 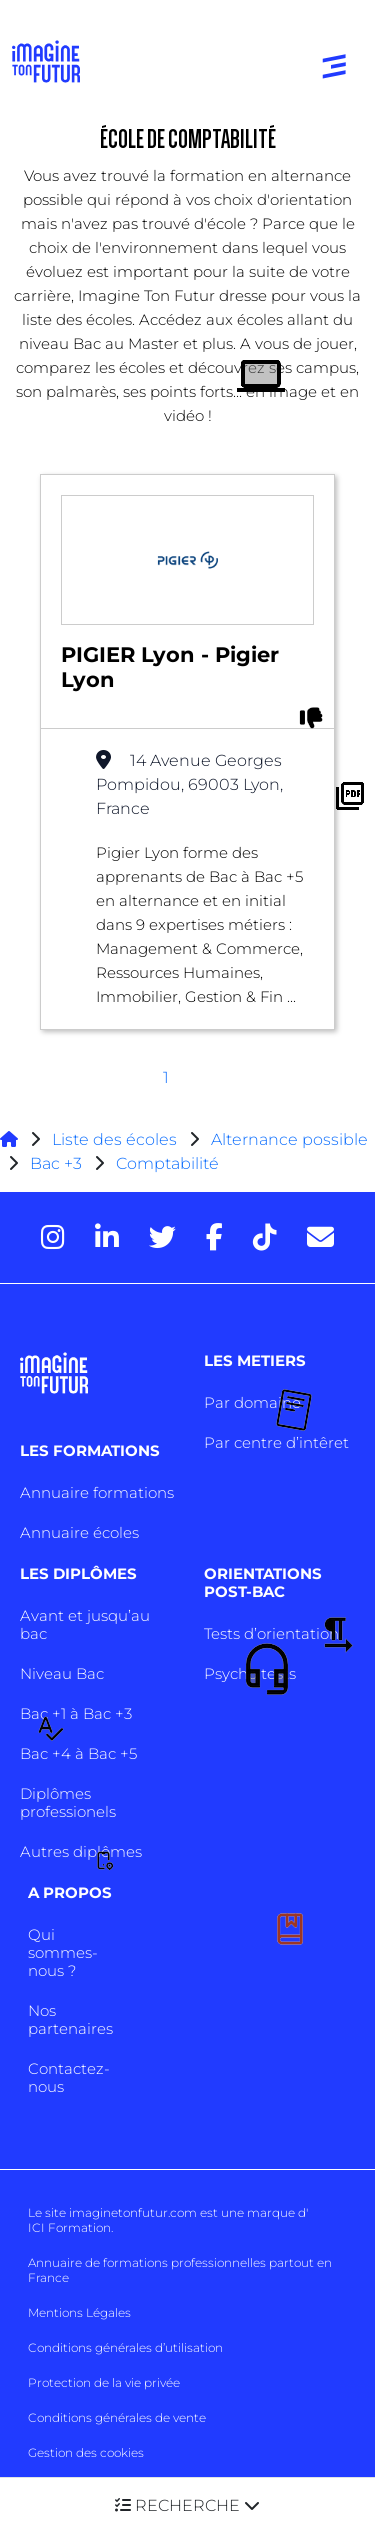 I want to click on enable spellcheck or grammar checking, so click(x=50, y=1728).